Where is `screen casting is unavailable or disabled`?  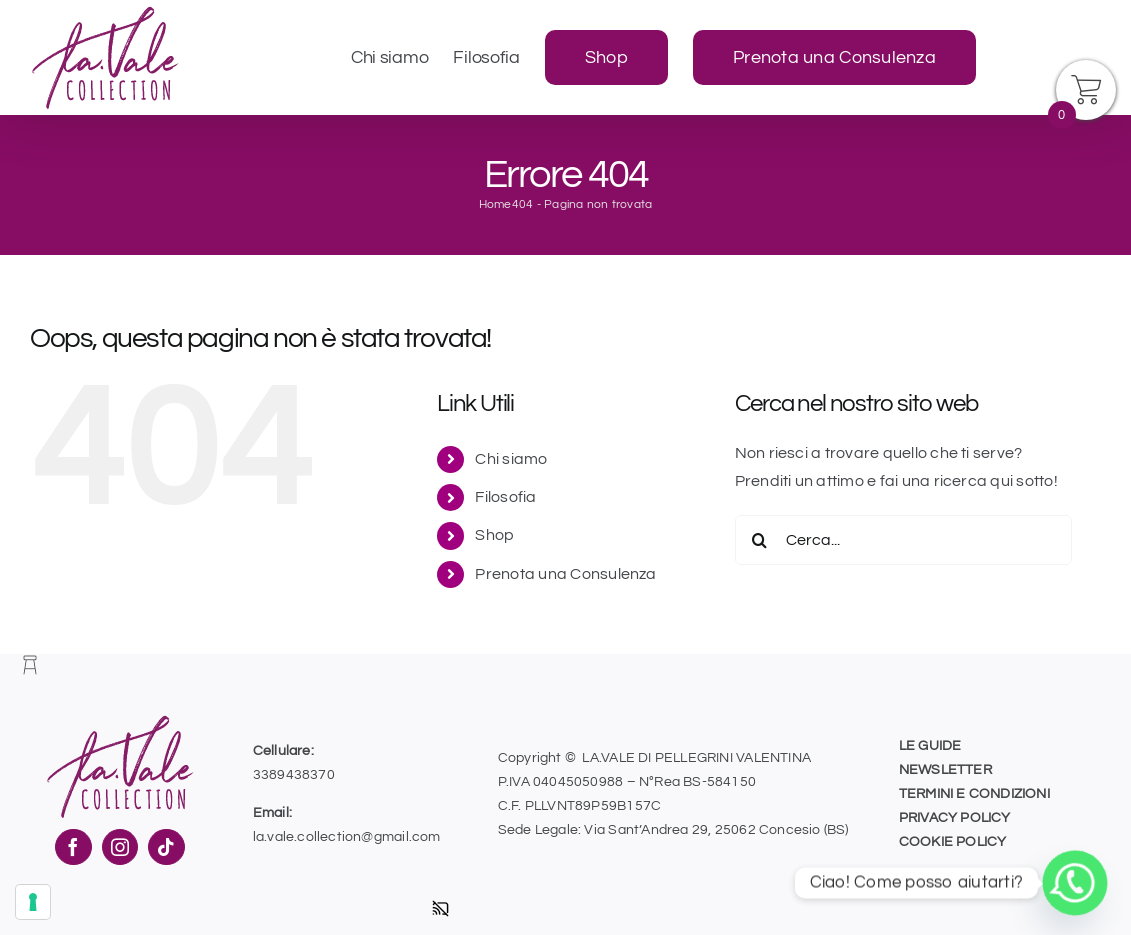 screen casting is unavailable or disabled is located at coordinates (440, 908).